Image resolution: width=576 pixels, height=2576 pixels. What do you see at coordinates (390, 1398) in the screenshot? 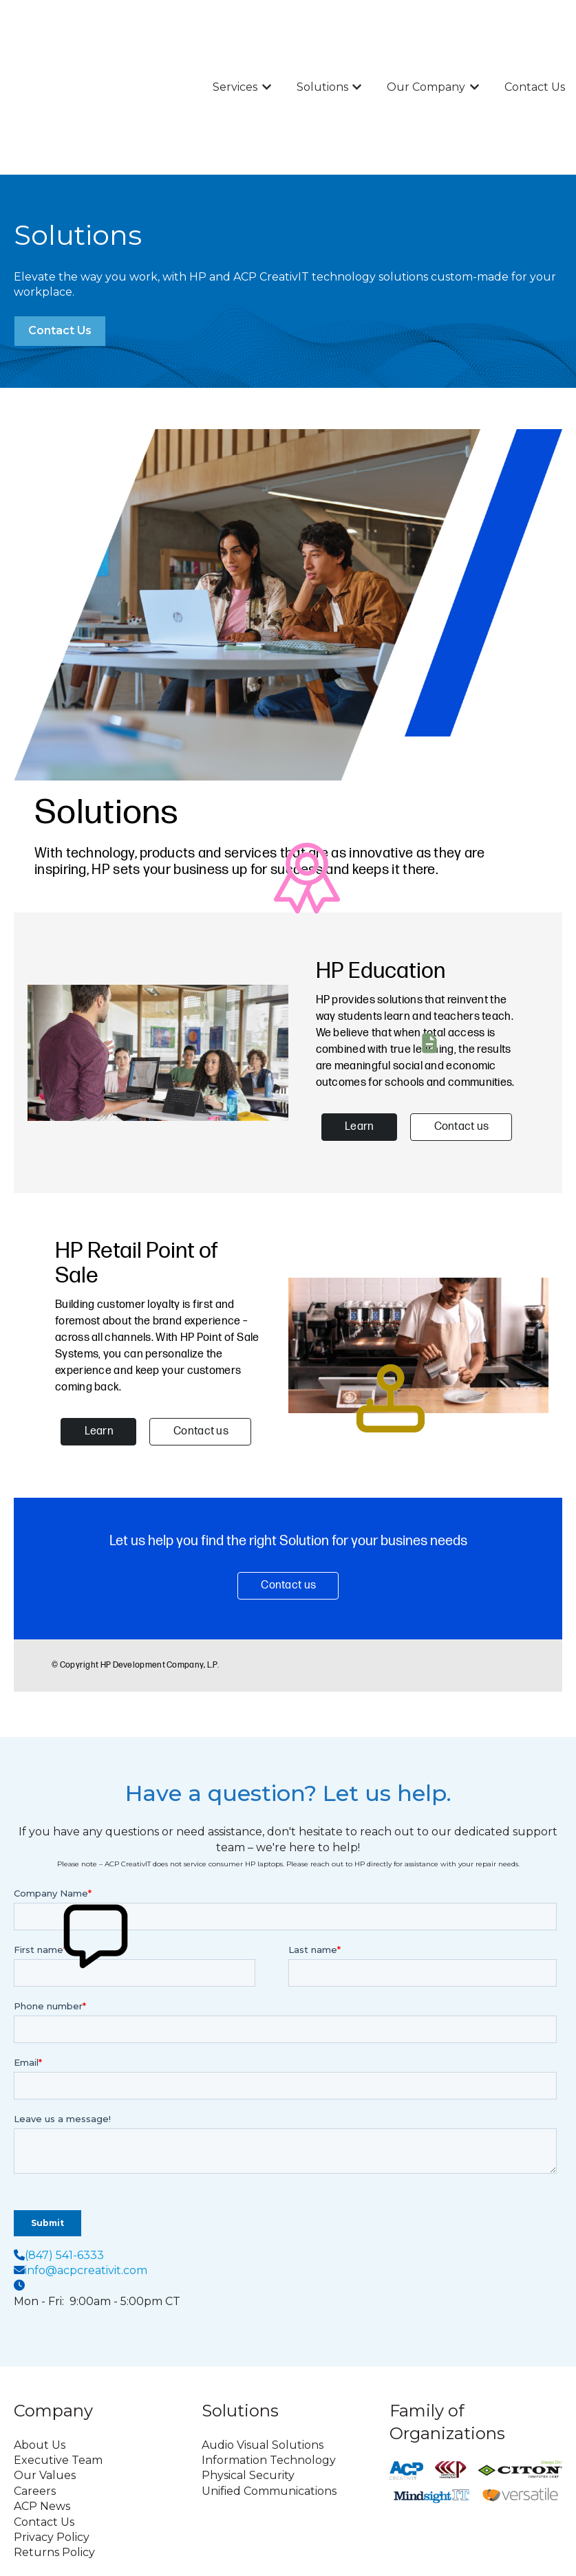
I see `access game controller settings` at bounding box center [390, 1398].